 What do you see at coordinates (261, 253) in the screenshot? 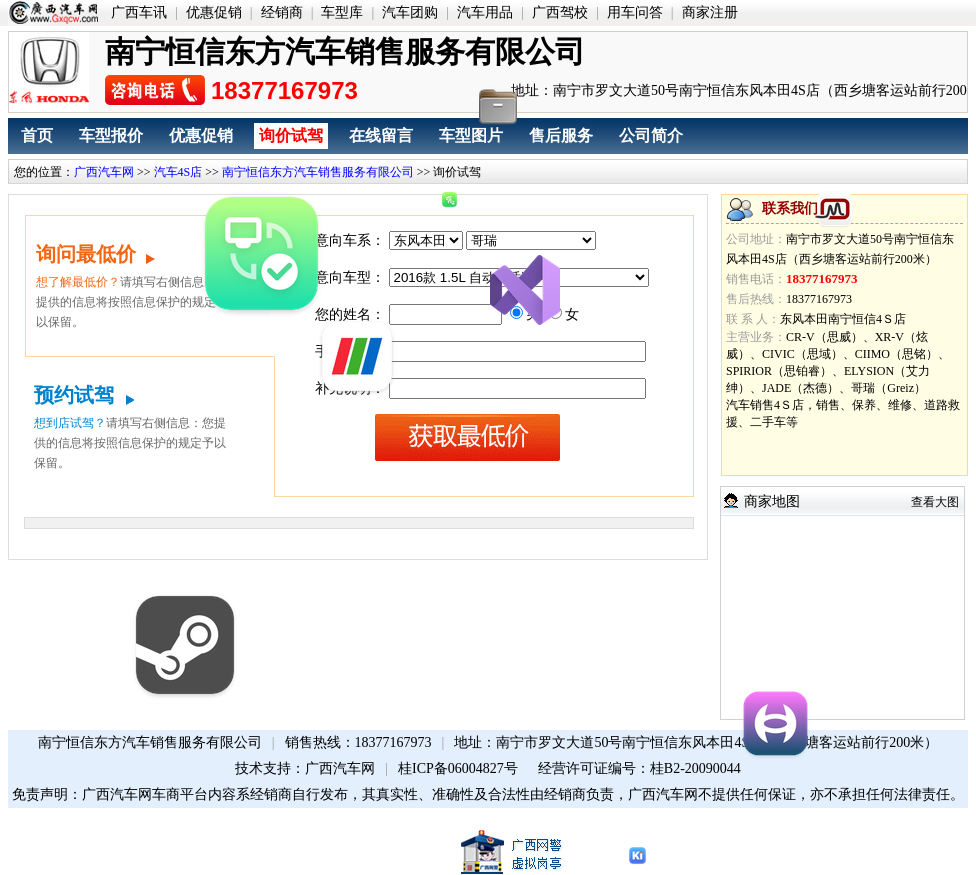
I see `open input leap app for sharing keyboard and mouse between computers` at bounding box center [261, 253].